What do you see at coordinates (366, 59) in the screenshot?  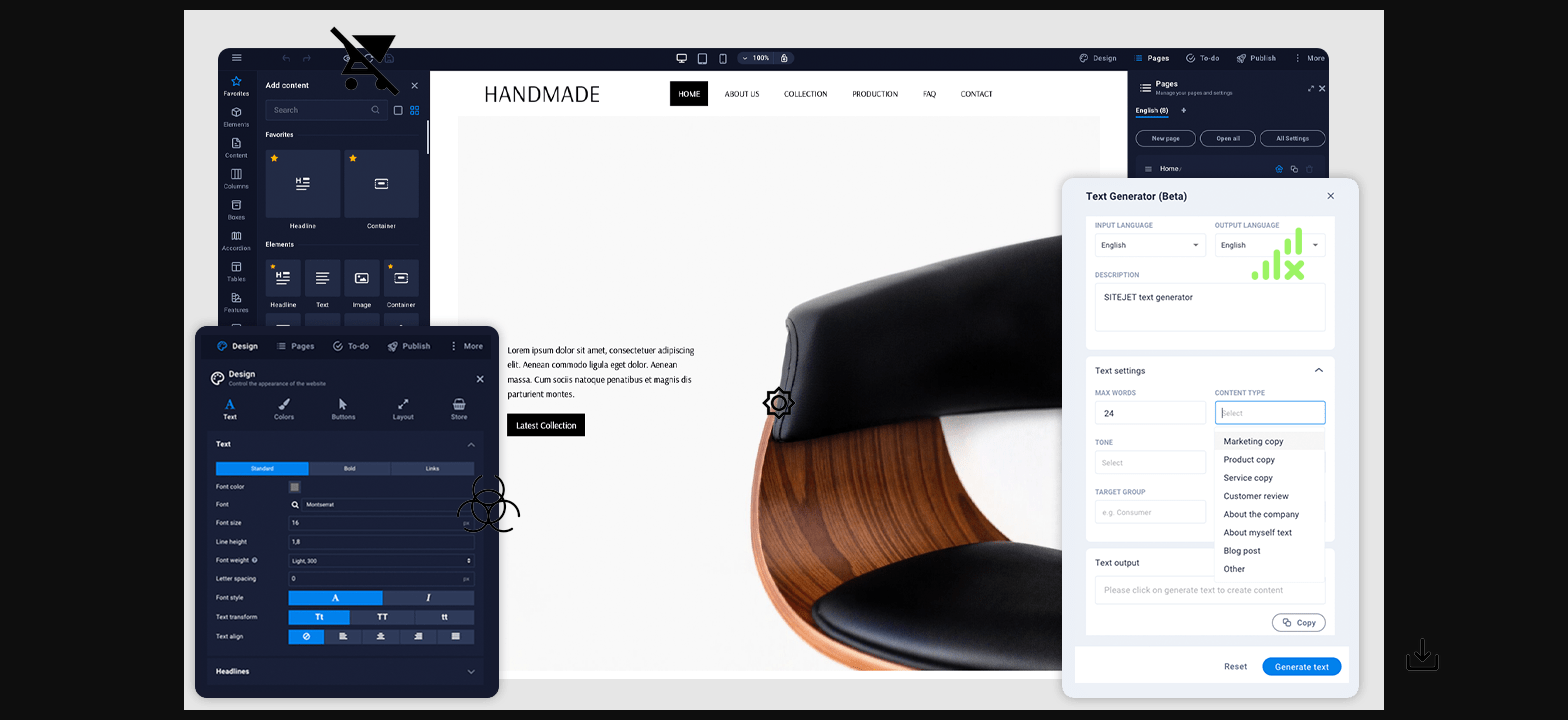 I see `remove item from shopping cart` at bounding box center [366, 59].